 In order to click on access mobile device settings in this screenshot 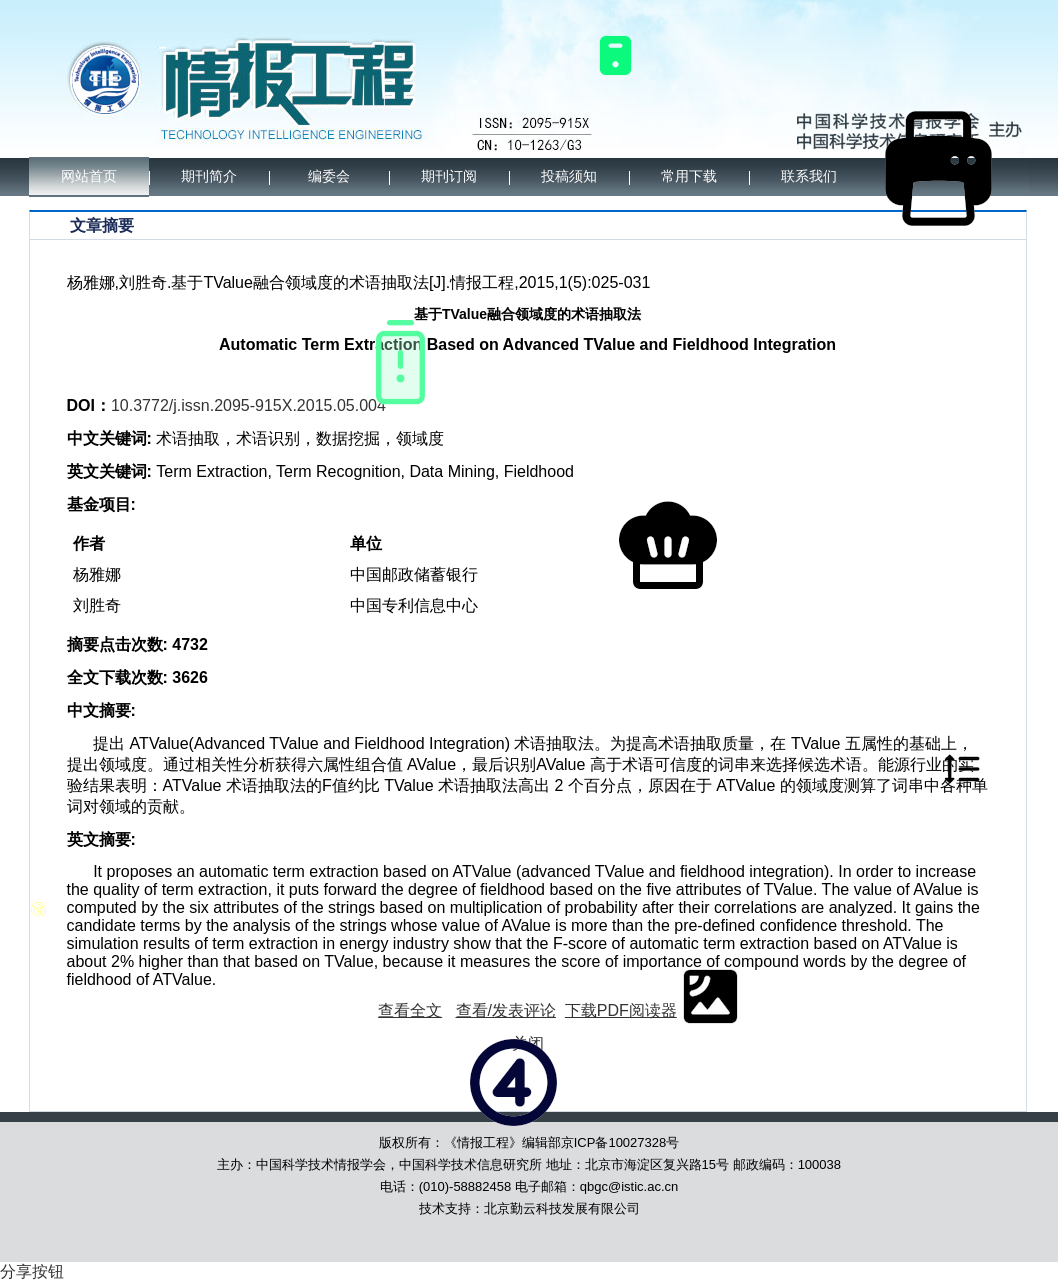, I will do `click(615, 55)`.